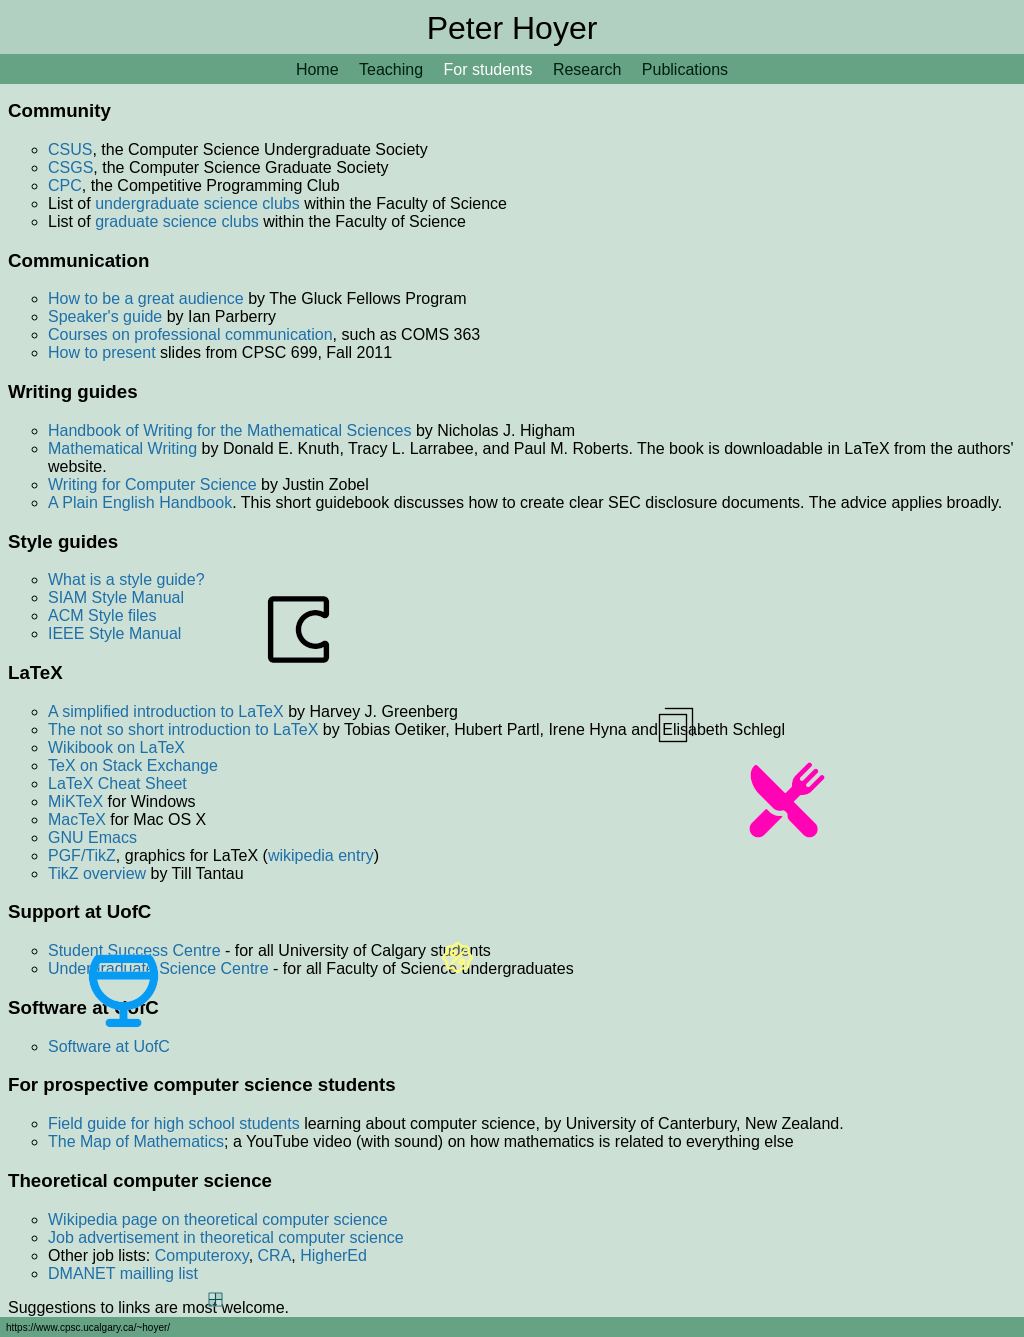 This screenshot has width=1024, height=1337. Describe the element at coordinates (457, 957) in the screenshot. I see `view available discounts or promotions` at that location.